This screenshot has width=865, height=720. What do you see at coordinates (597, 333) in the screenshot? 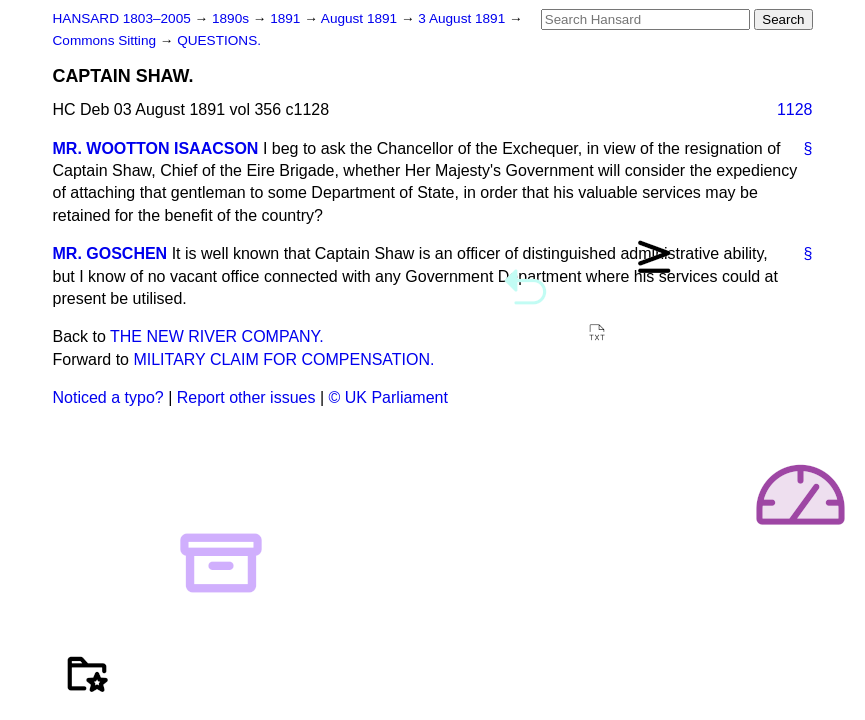
I see `open a text file` at bounding box center [597, 333].